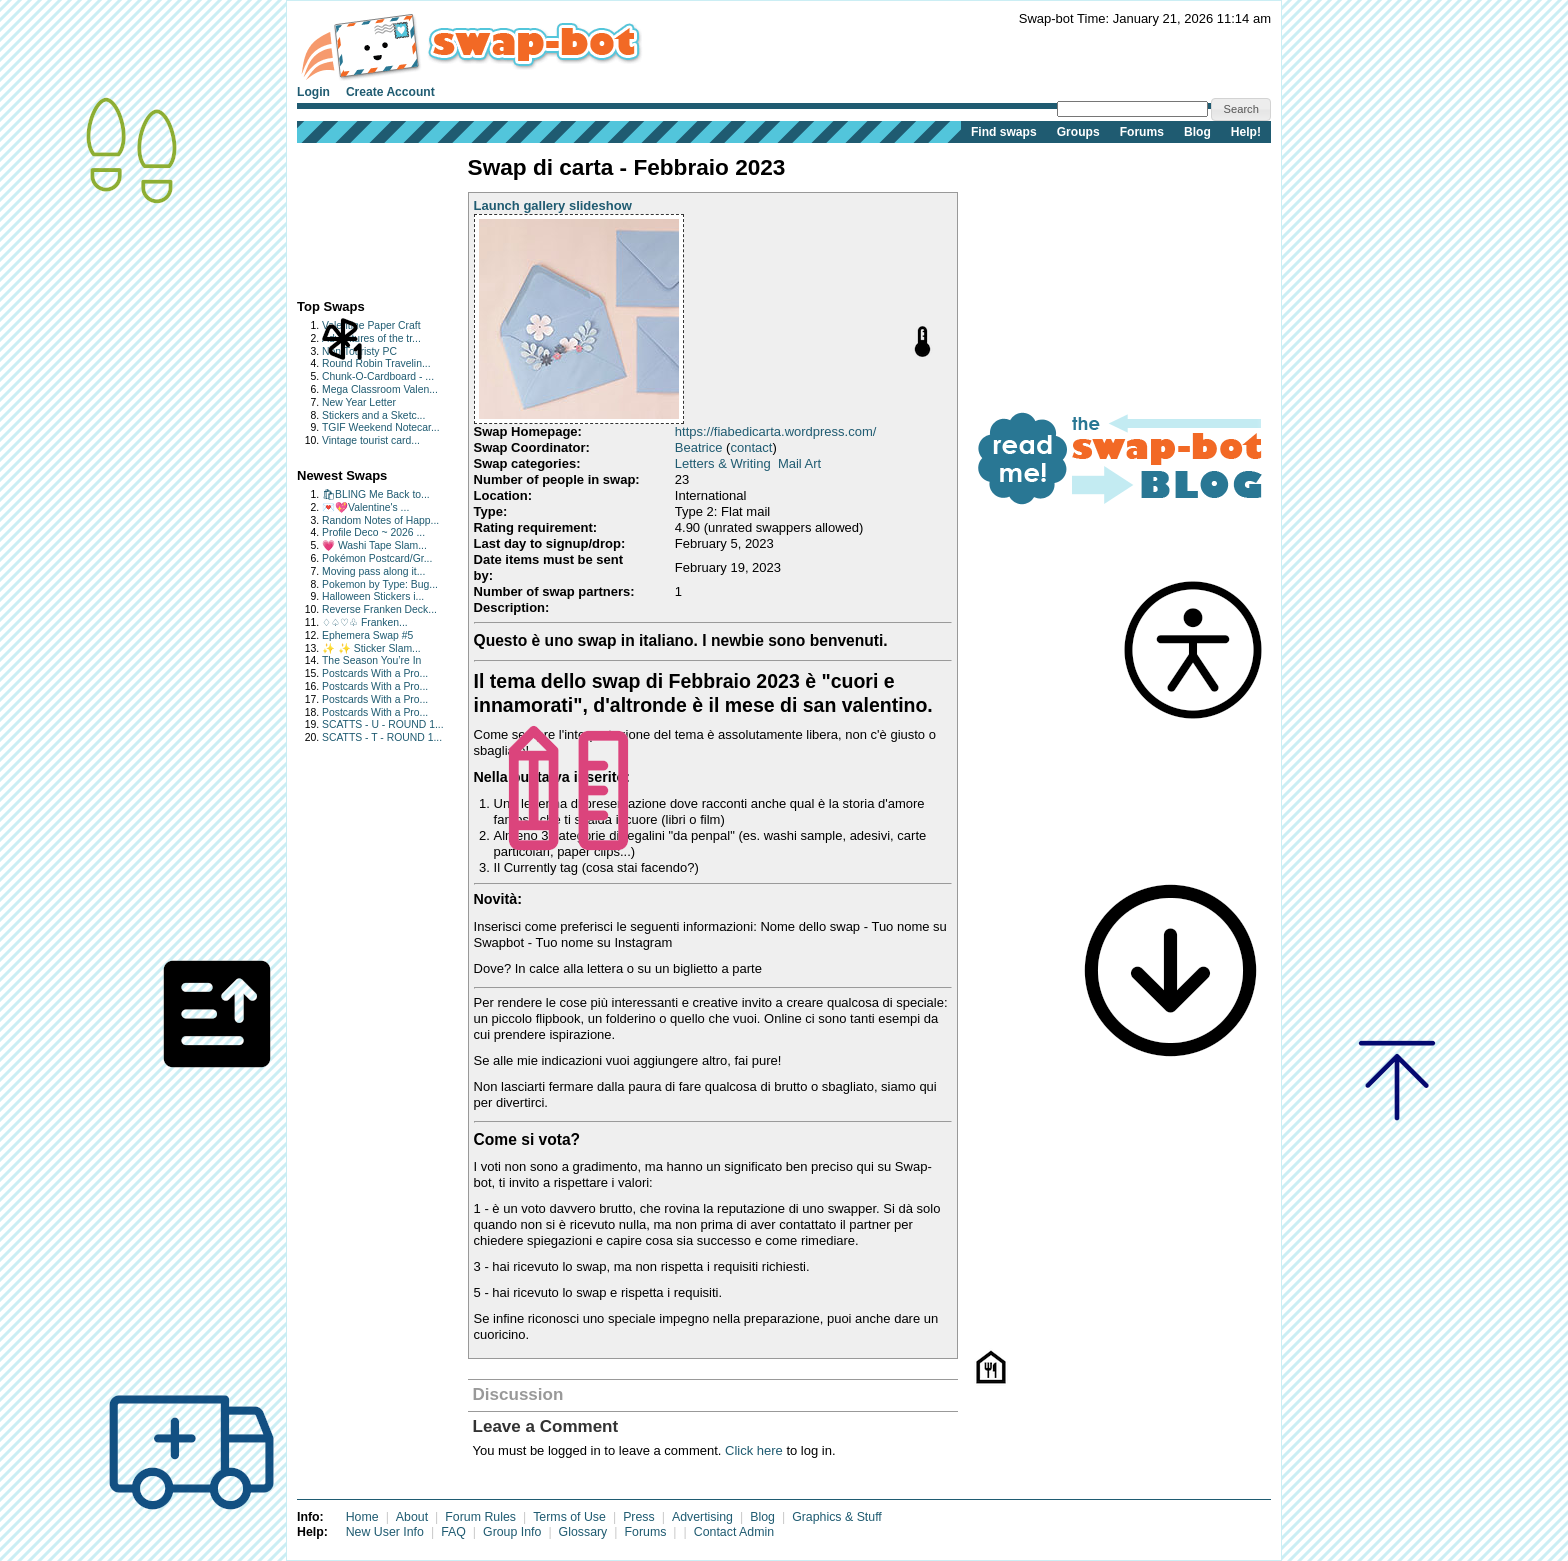 Image resolution: width=1568 pixels, height=1561 pixels. Describe the element at coordinates (343, 339) in the screenshot. I see `adjust car ventilation fan to setting 1` at that location.